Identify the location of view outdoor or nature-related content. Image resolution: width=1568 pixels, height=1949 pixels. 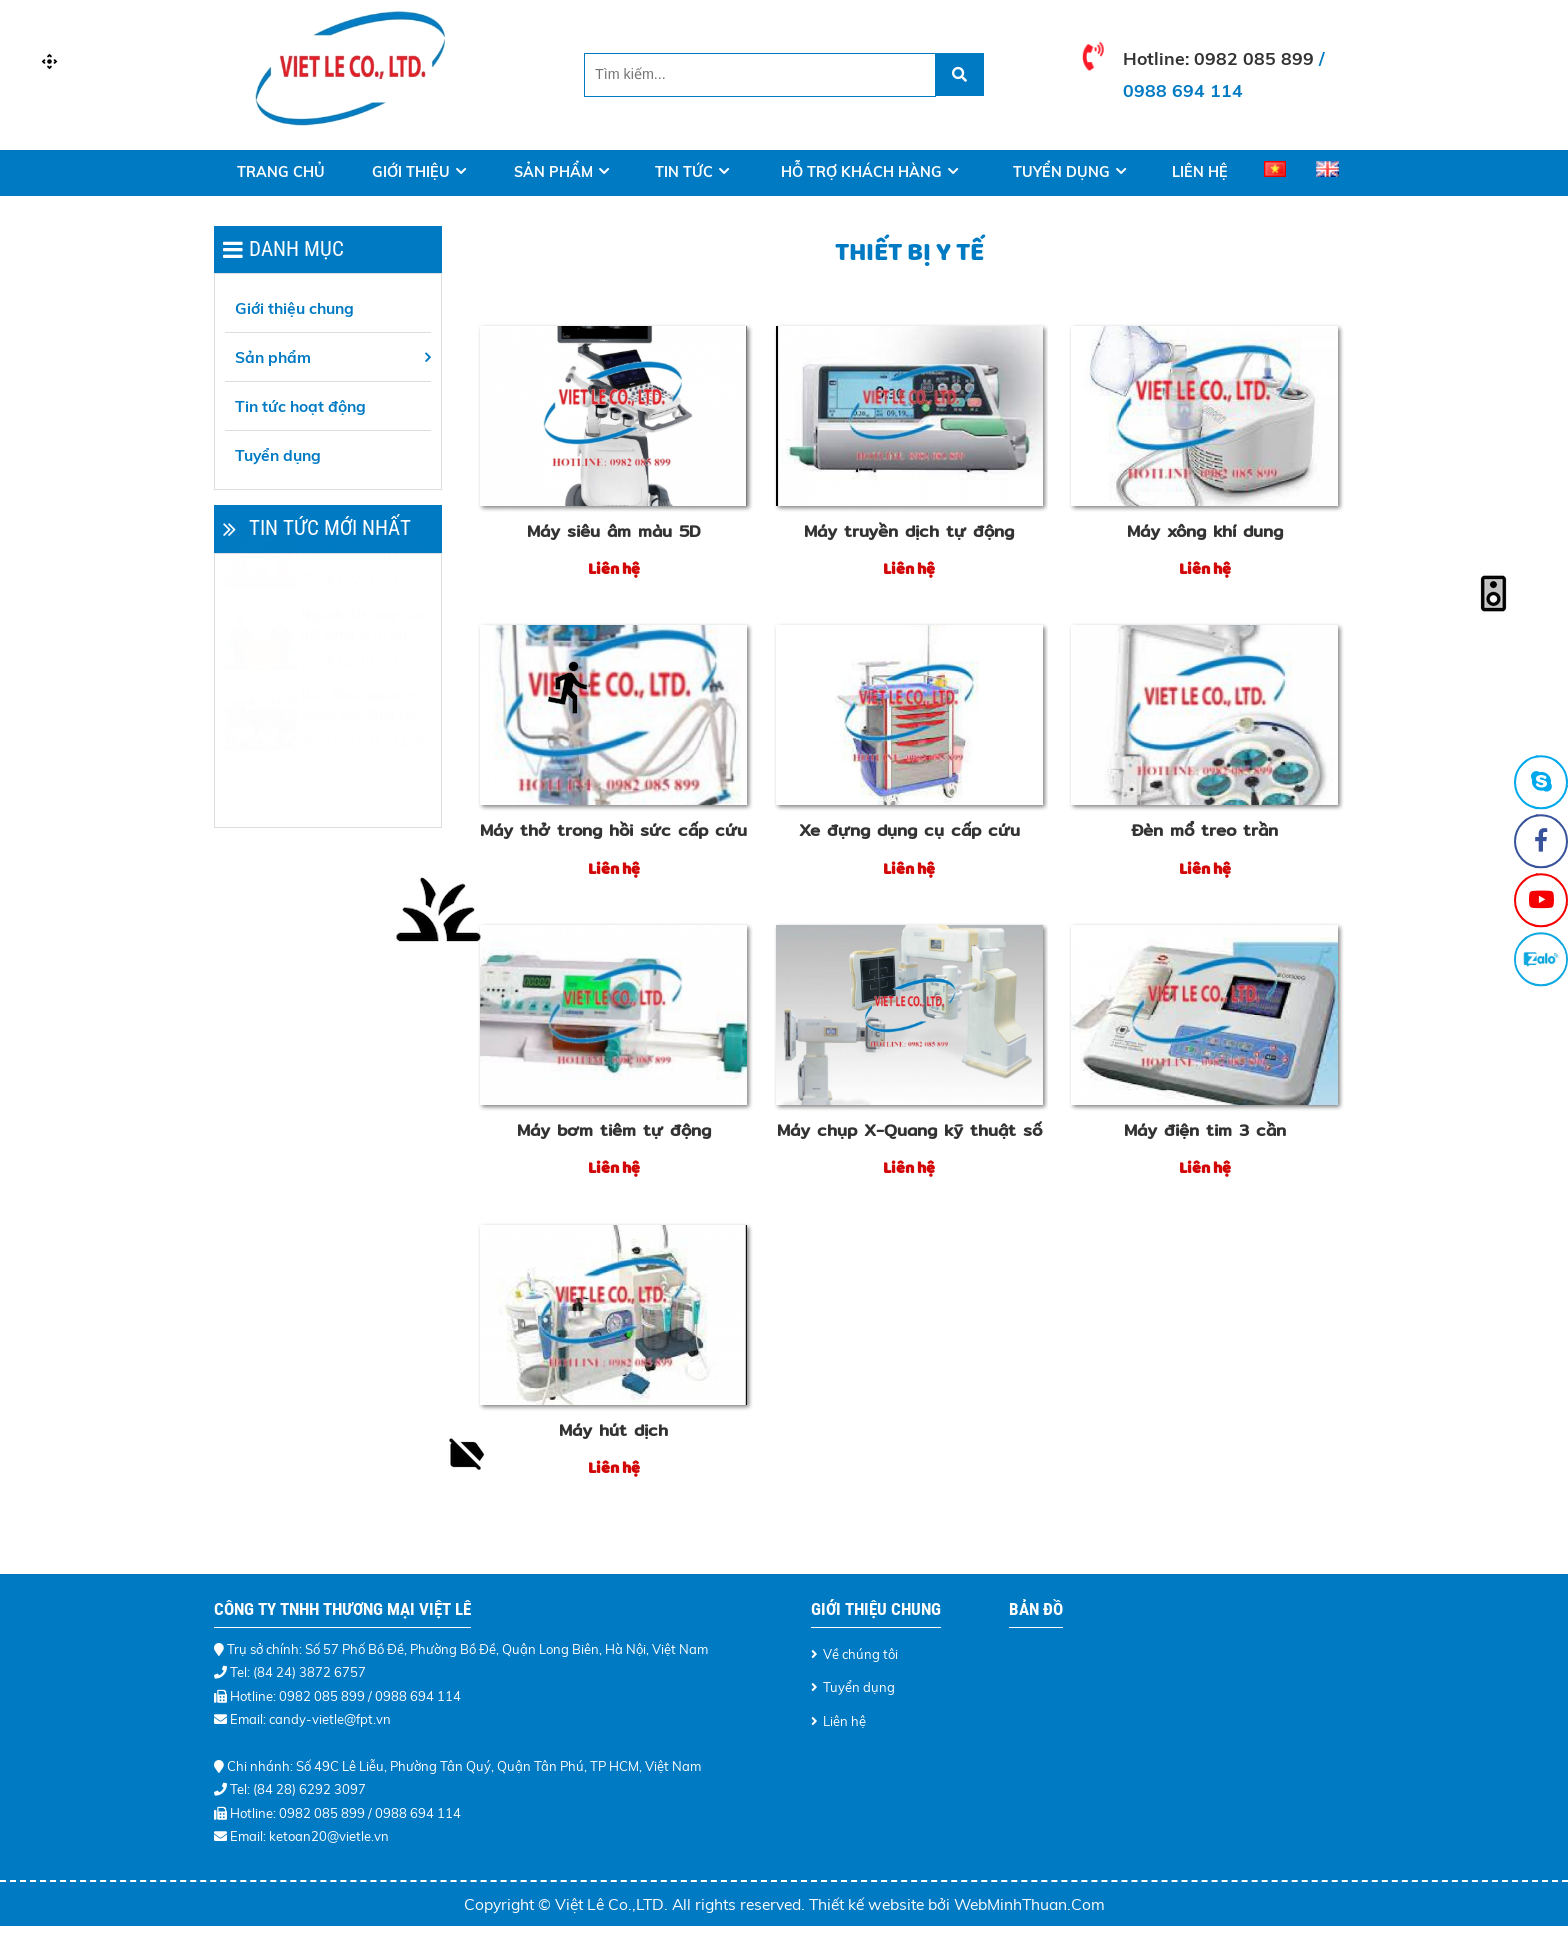
(438, 907).